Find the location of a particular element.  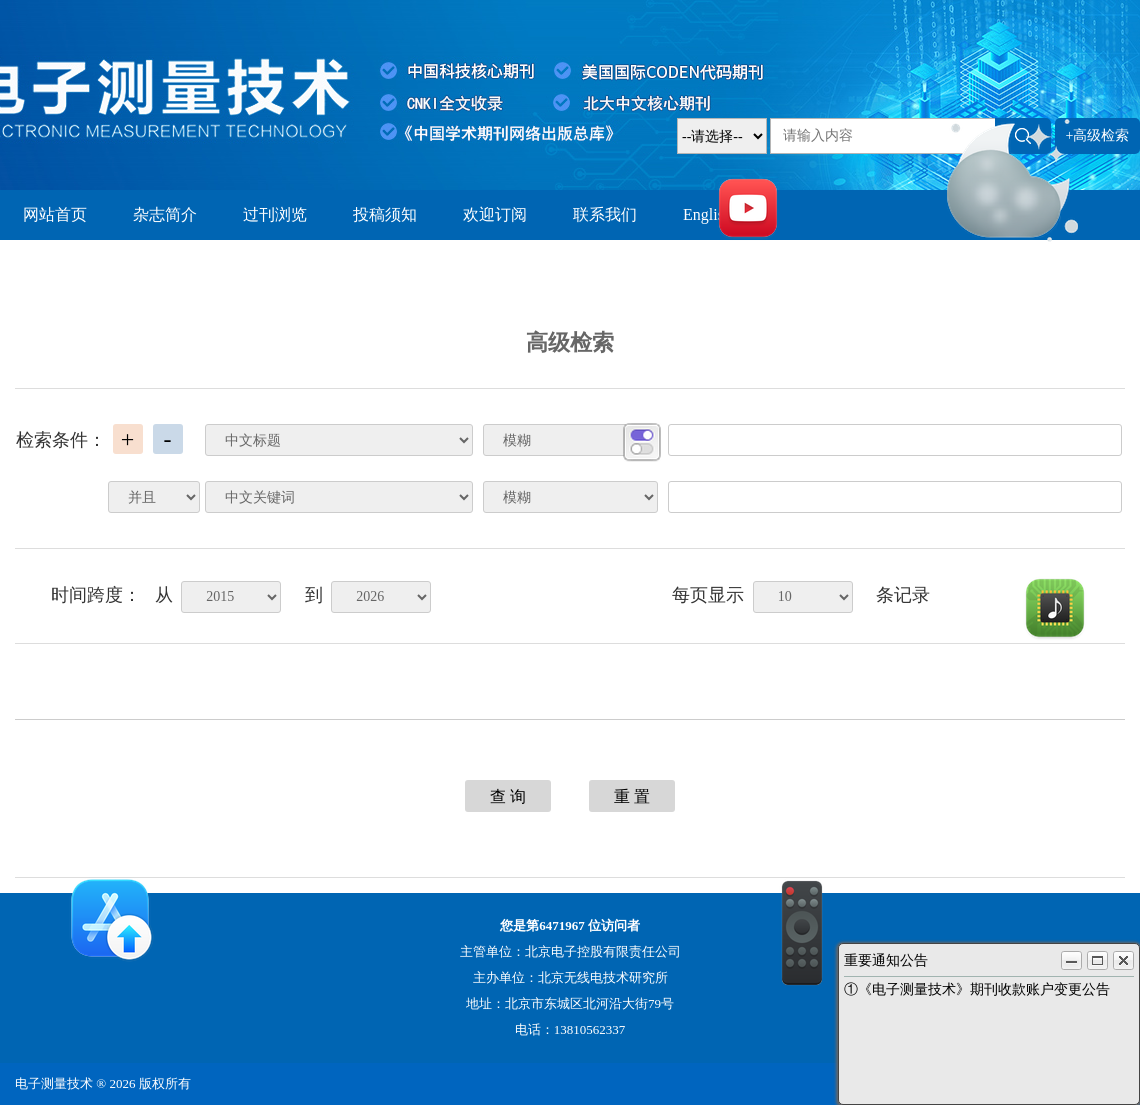

open the YouTube app is located at coordinates (748, 208).